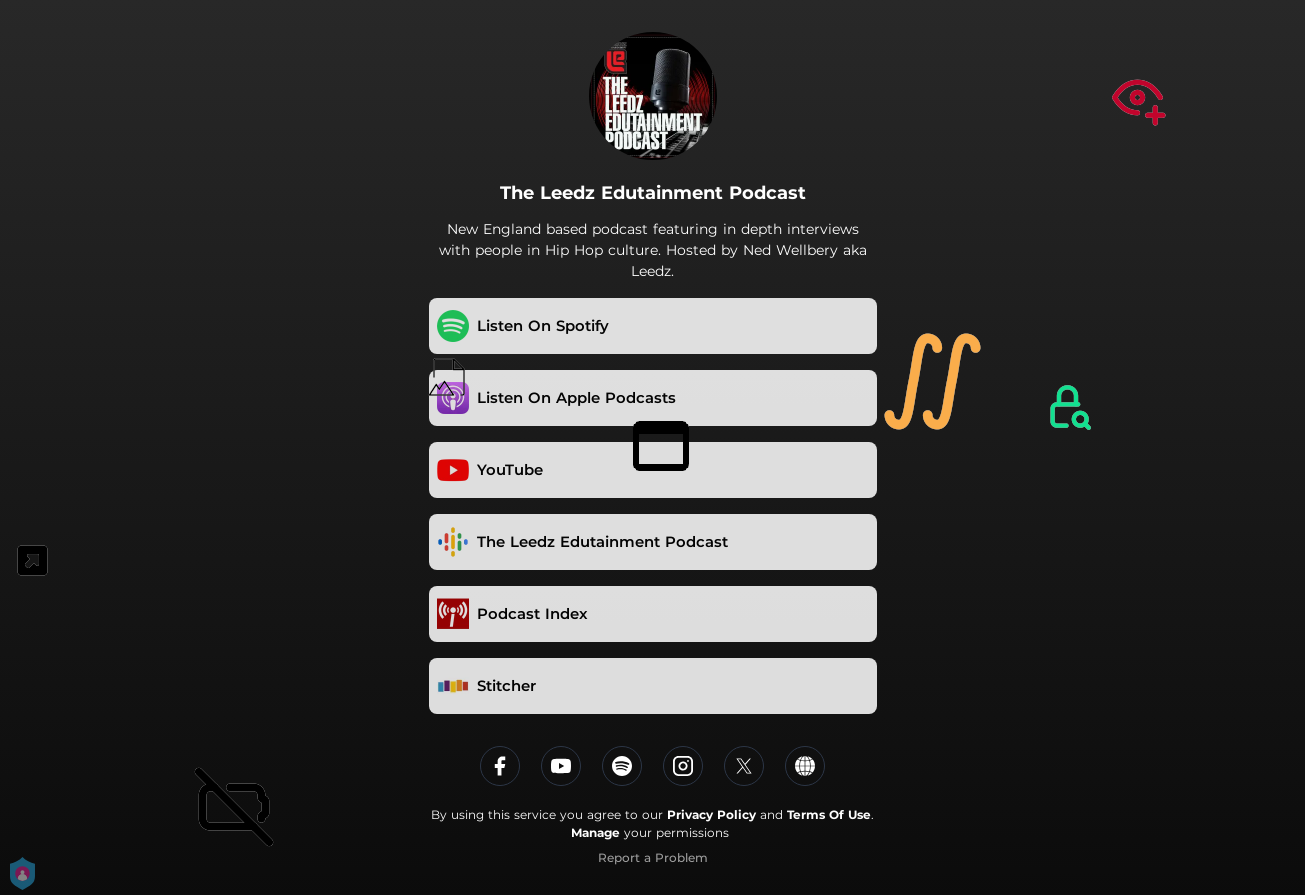  Describe the element at coordinates (234, 807) in the screenshot. I see `battery unavailable or disconnected` at that location.